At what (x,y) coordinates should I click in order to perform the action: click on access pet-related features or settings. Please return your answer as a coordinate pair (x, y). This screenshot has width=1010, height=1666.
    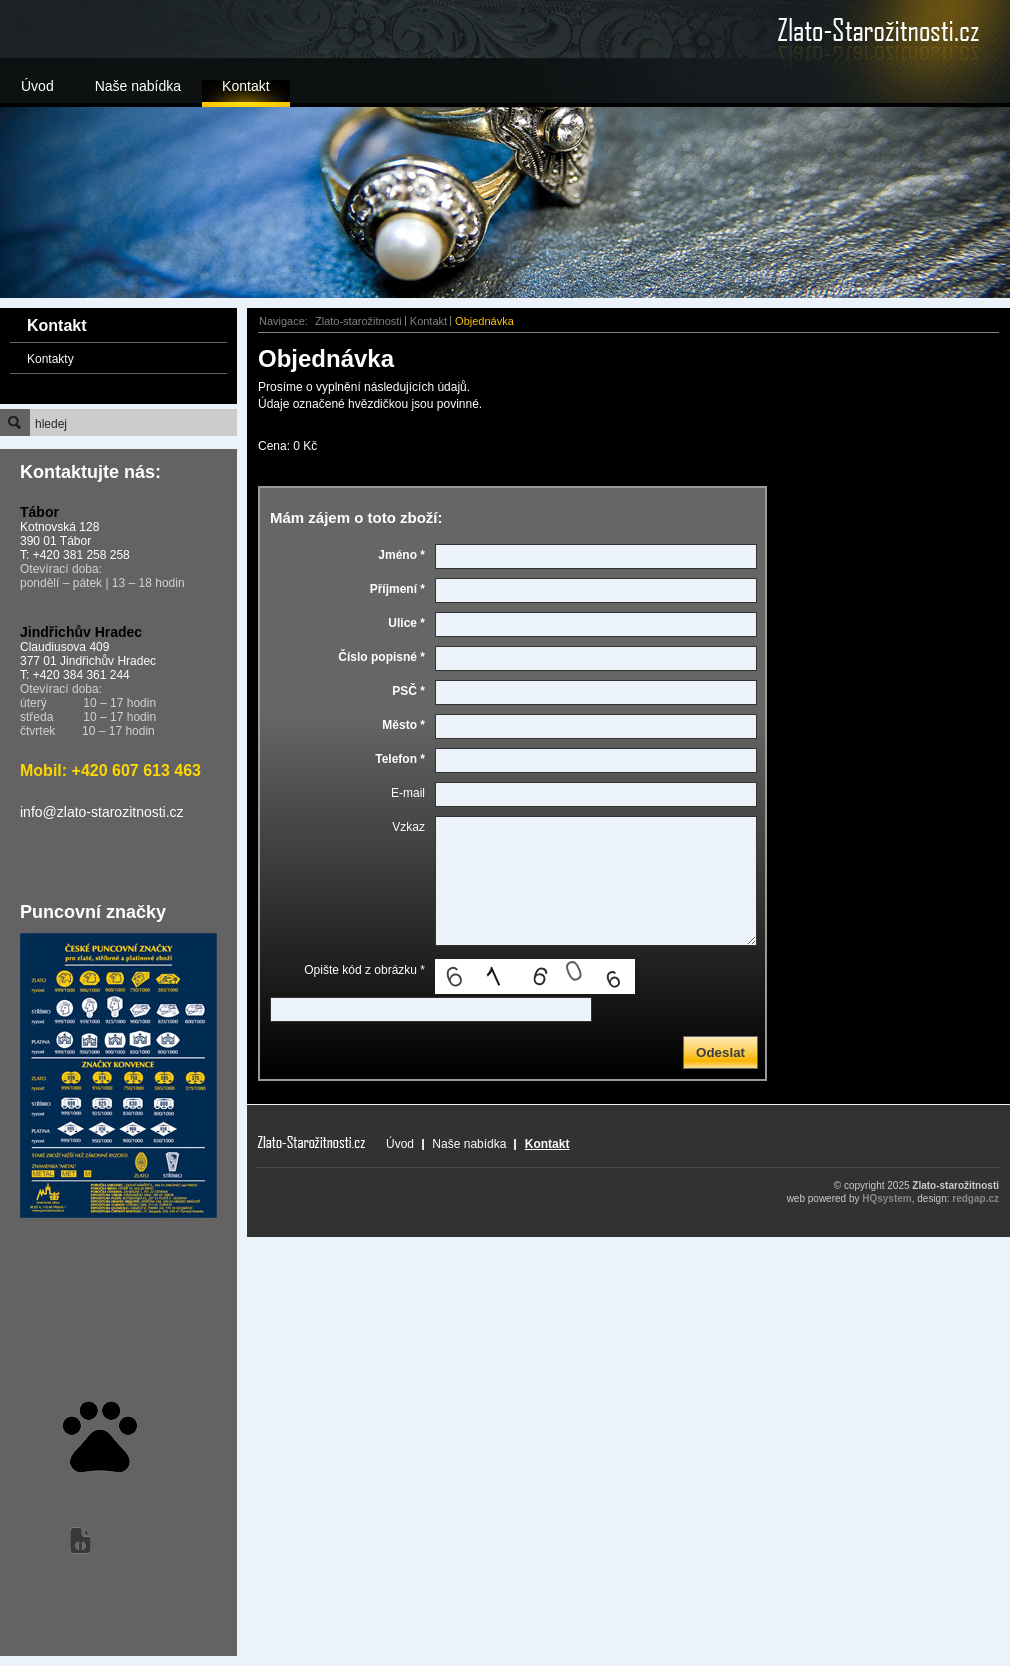
    Looking at the image, I should click on (100, 1435).